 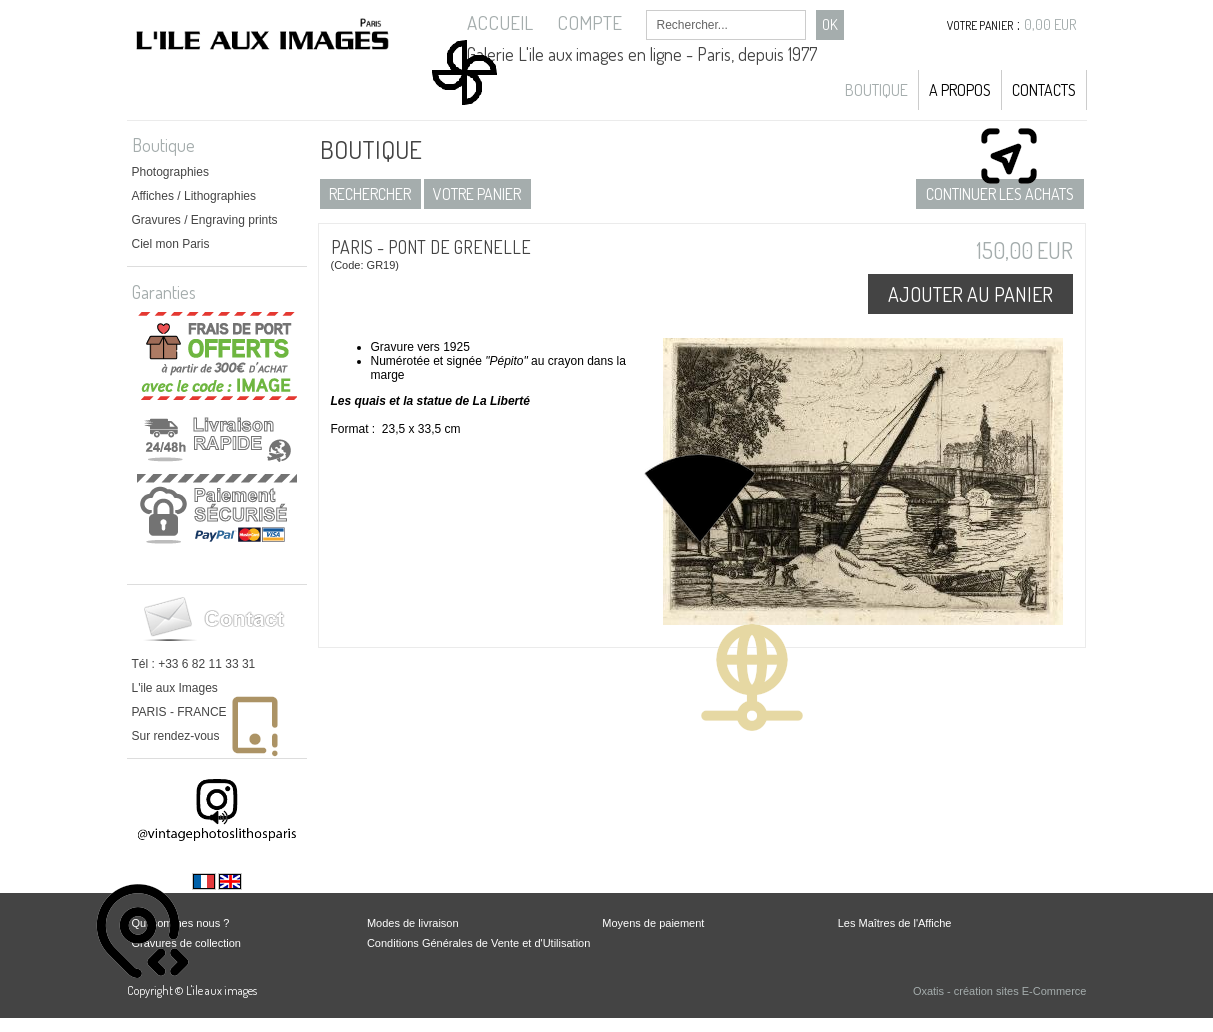 I want to click on view network connection status, so click(x=752, y=675).